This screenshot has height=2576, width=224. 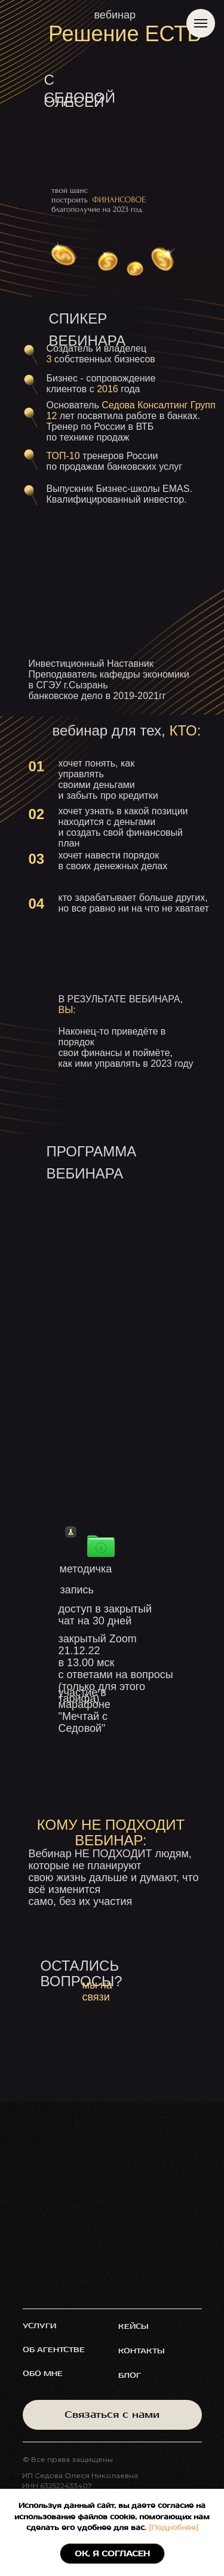 What do you see at coordinates (101, 1546) in the screenshot?
I see `open downloads folder` at bounding box center [101, 1546].